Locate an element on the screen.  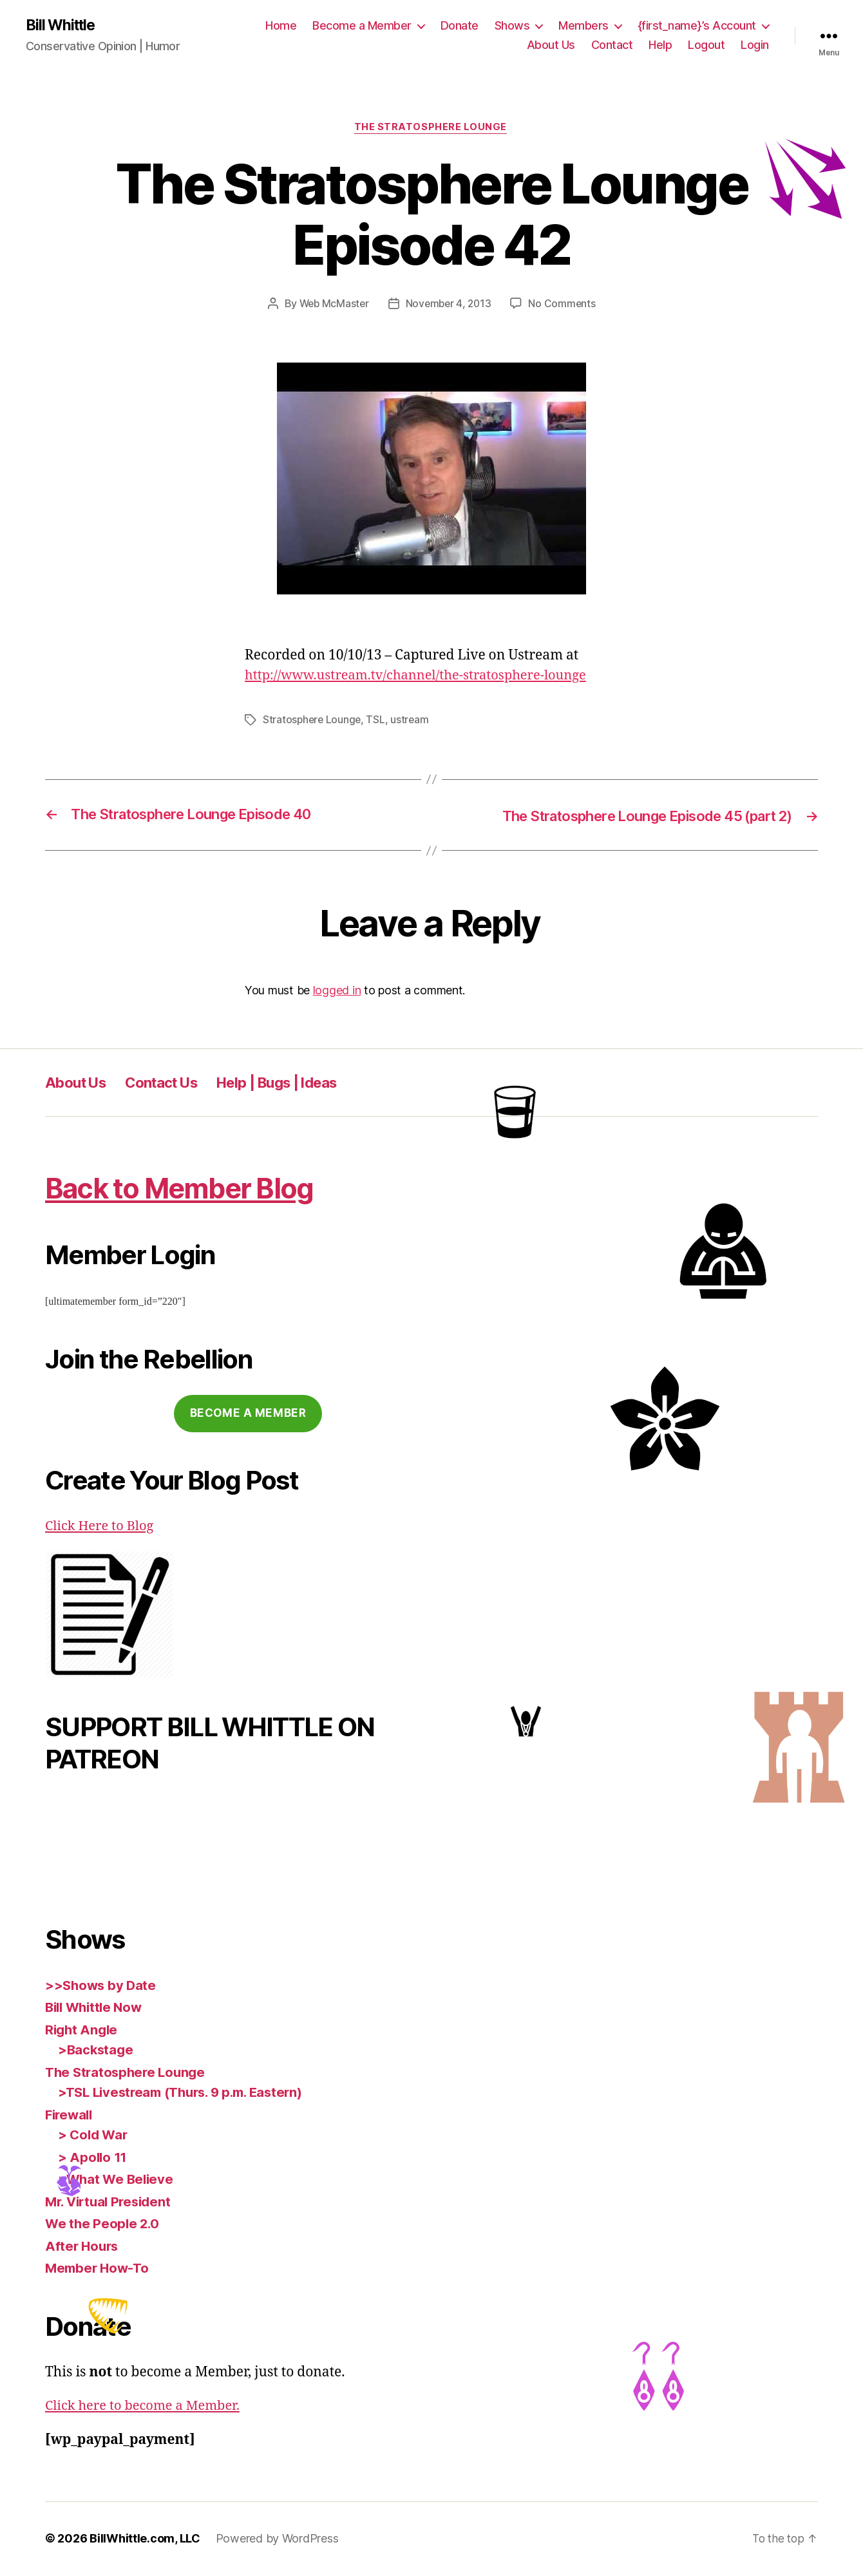
plant a seed or start growing crops is located at coordinates (70, 2181).